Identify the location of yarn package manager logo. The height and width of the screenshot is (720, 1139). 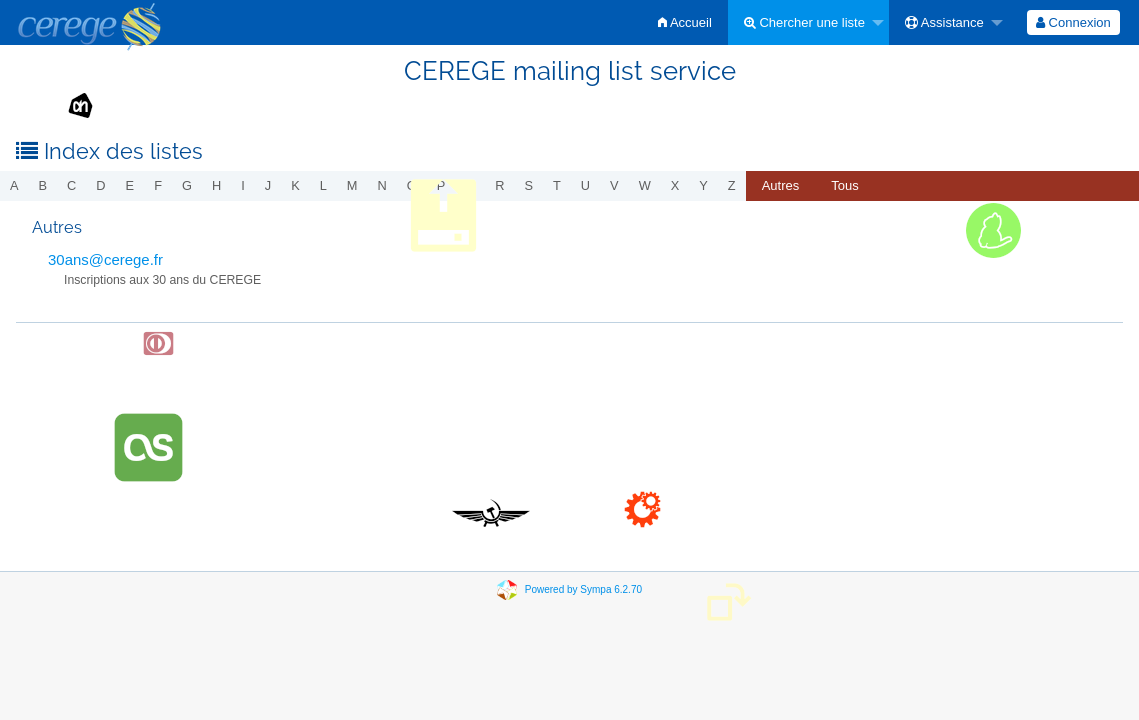
(993, 230).